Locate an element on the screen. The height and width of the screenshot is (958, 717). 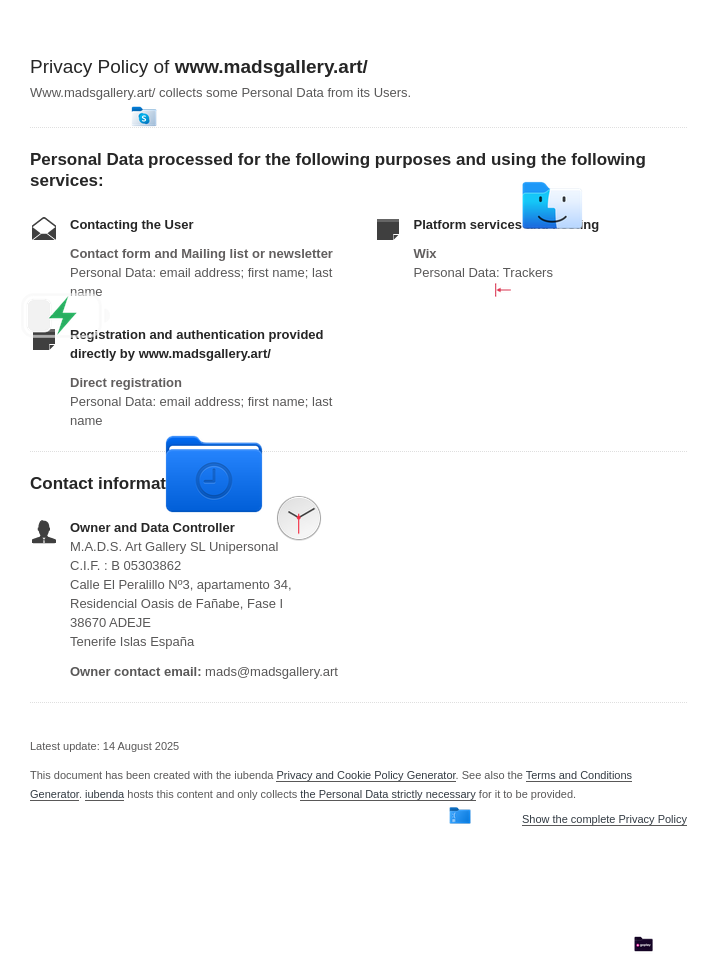
go to the first item in a list or sequence is located at coordinates (503, 290).